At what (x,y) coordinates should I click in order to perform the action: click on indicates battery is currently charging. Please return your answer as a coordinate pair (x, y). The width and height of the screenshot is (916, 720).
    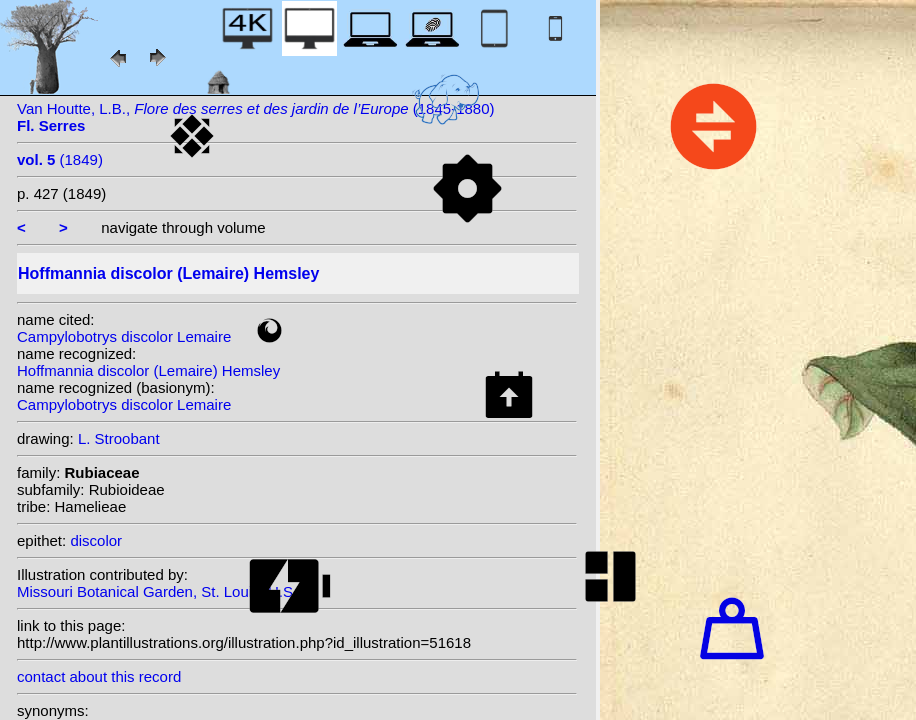
    Looking at the image, I should click on (288, 586).